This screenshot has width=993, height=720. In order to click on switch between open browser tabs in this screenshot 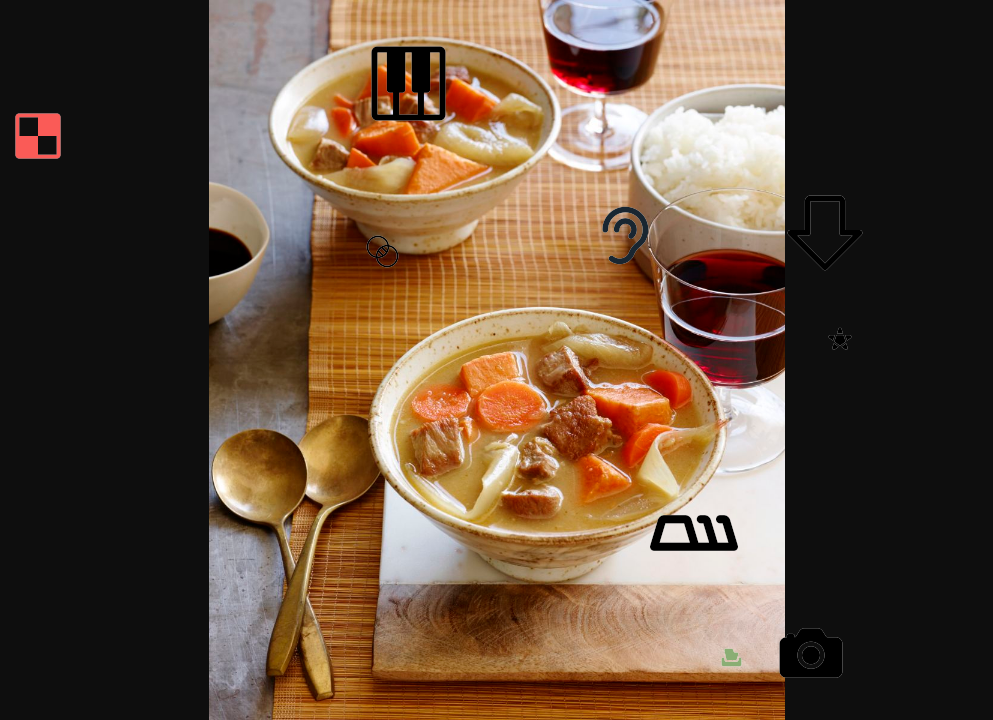, I will do `click(694, 533)`.